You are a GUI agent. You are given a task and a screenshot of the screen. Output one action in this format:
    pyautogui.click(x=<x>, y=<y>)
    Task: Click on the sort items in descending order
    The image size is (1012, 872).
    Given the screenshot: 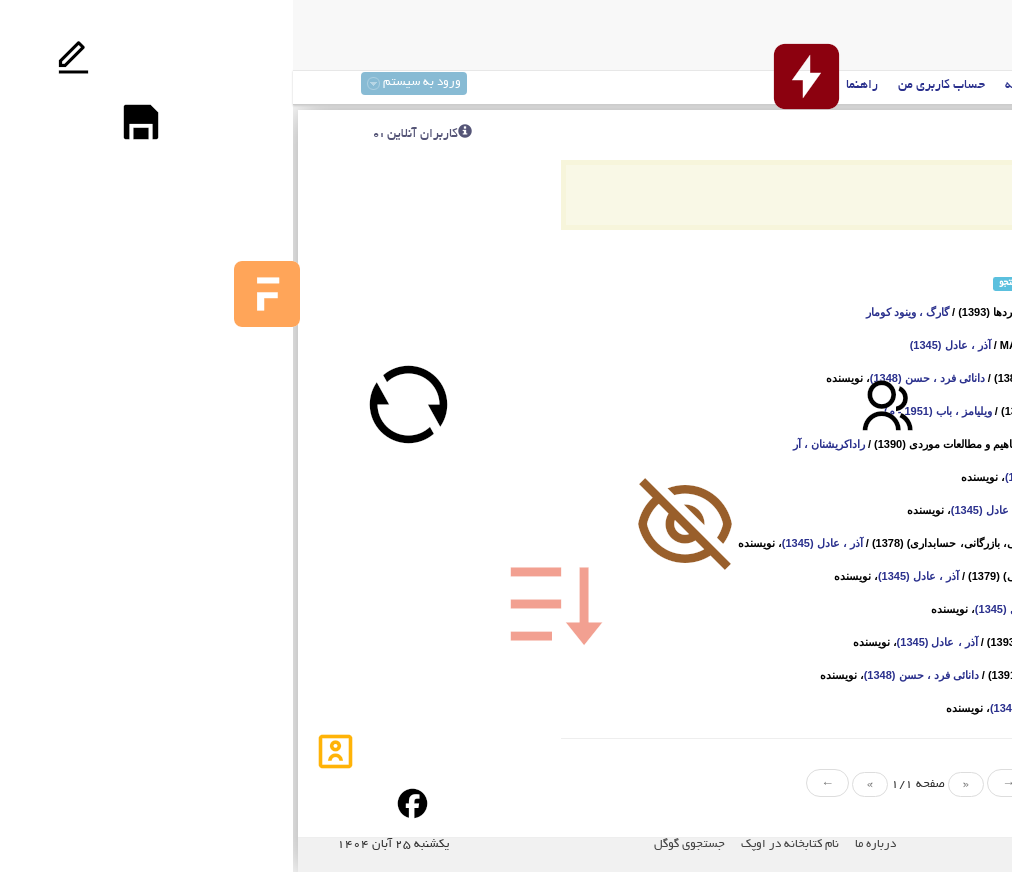 What is the action you would take?
    pyautogui.click(x=552, y=604)
    